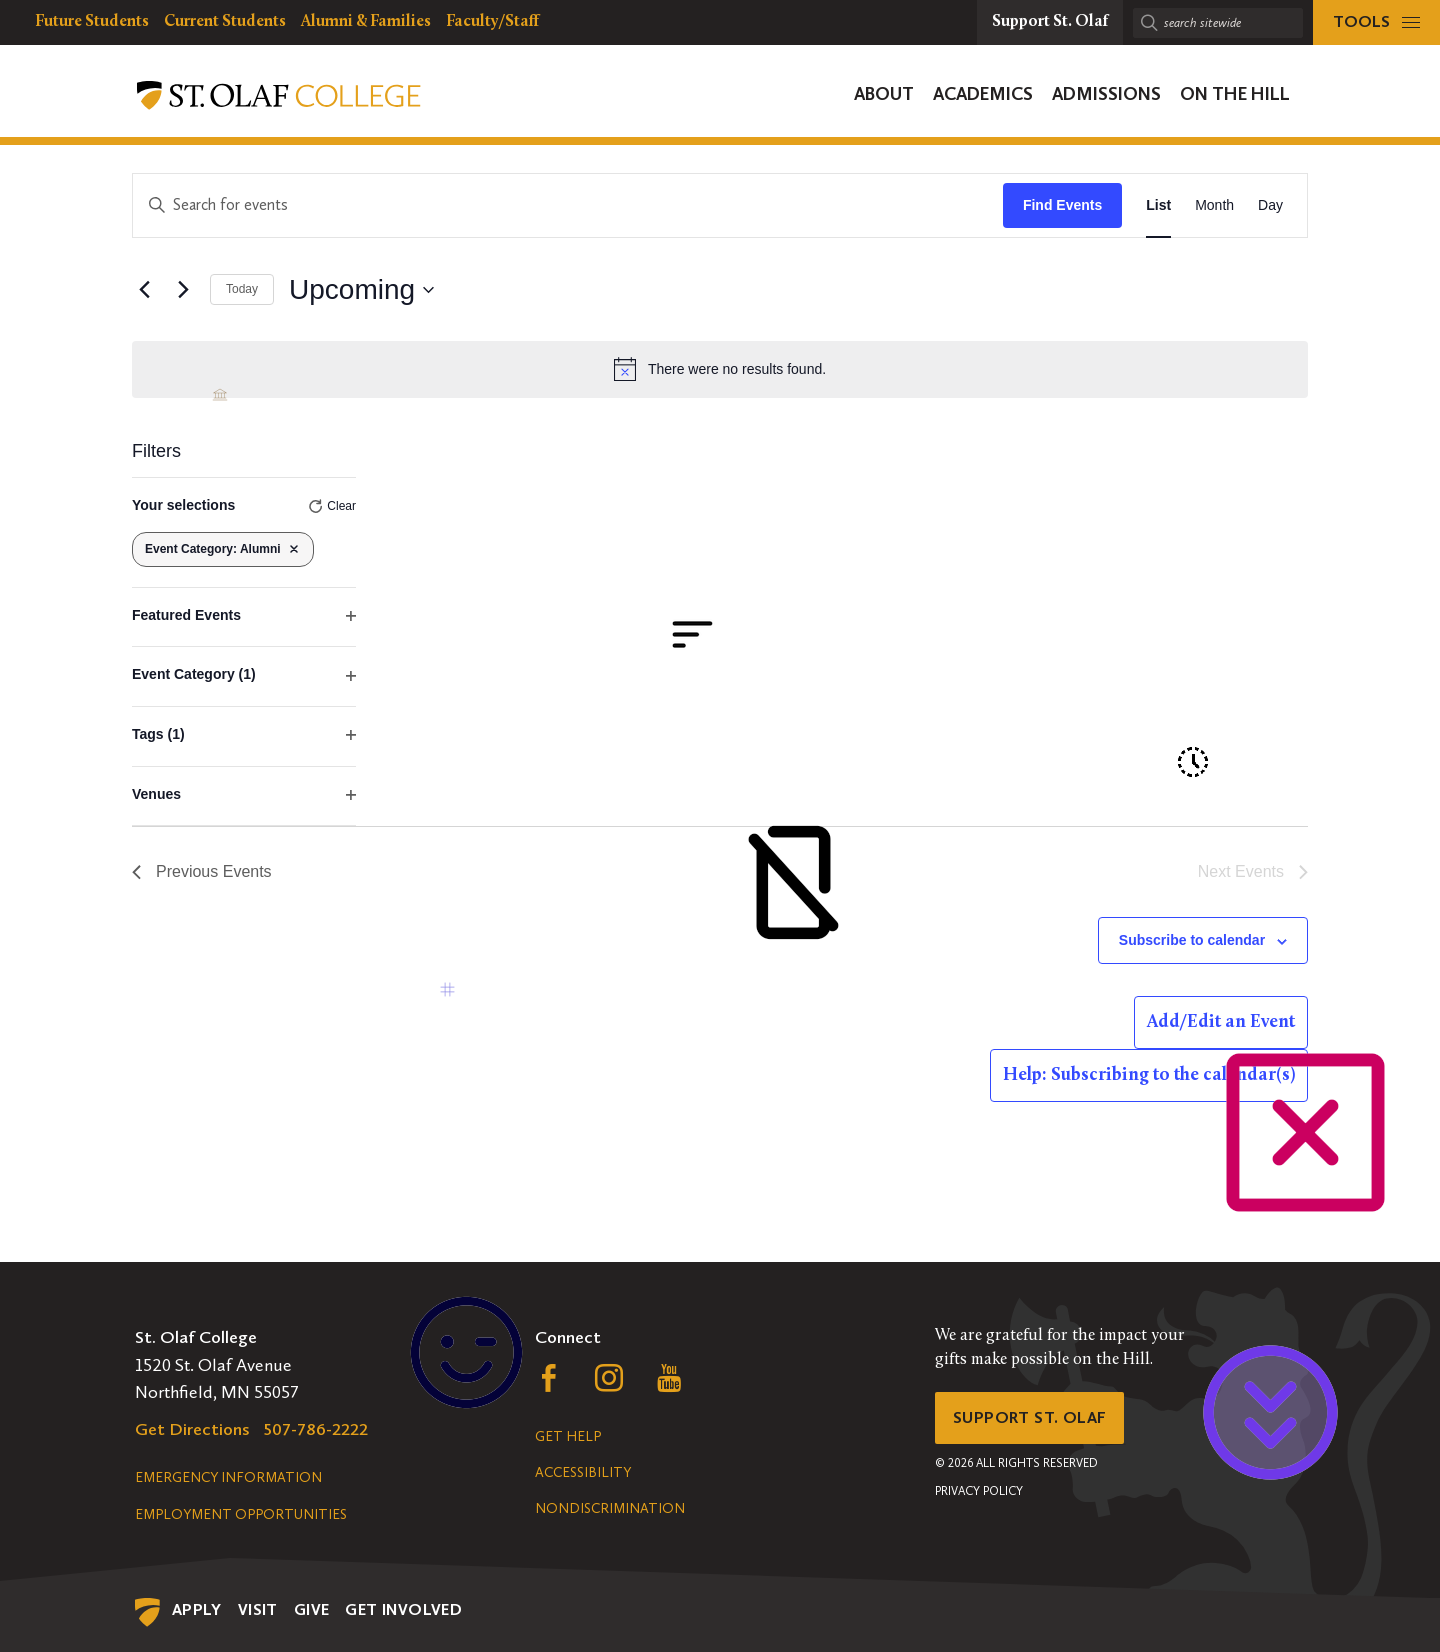 Image resolution: width=1440 pixels, height=1652 pixels. I want to click on sort items in a list, so click(692, 634).